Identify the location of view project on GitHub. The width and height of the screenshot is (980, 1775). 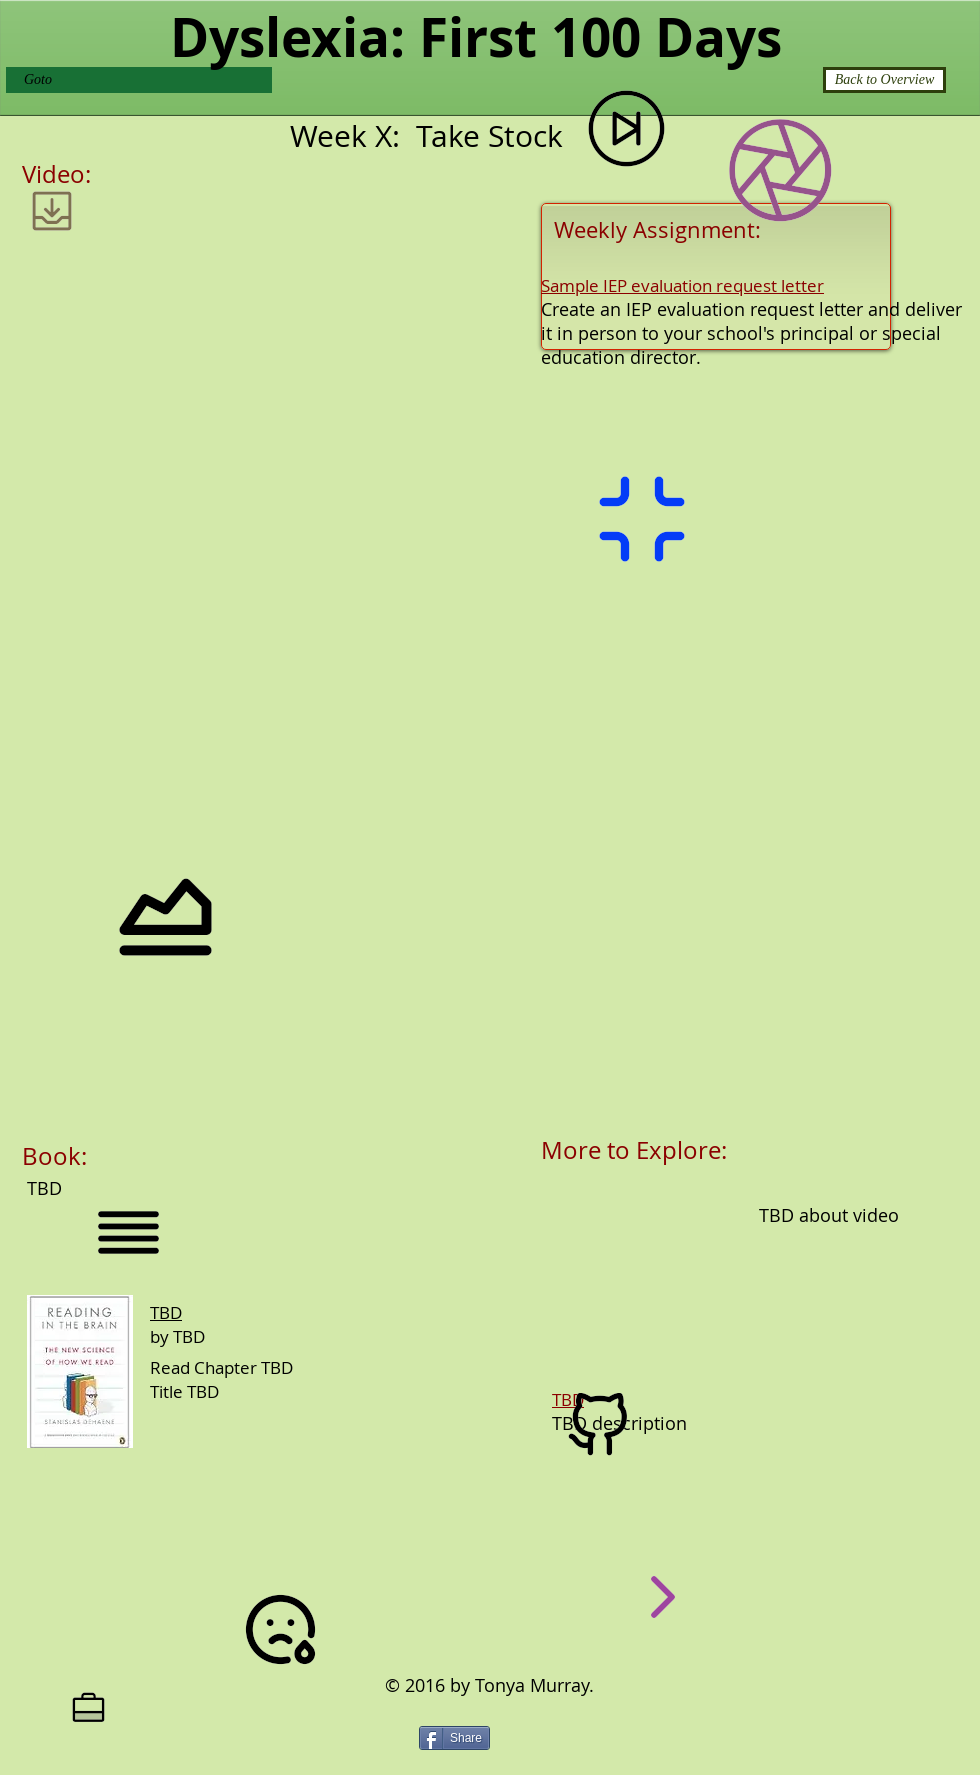
(598, 1425).